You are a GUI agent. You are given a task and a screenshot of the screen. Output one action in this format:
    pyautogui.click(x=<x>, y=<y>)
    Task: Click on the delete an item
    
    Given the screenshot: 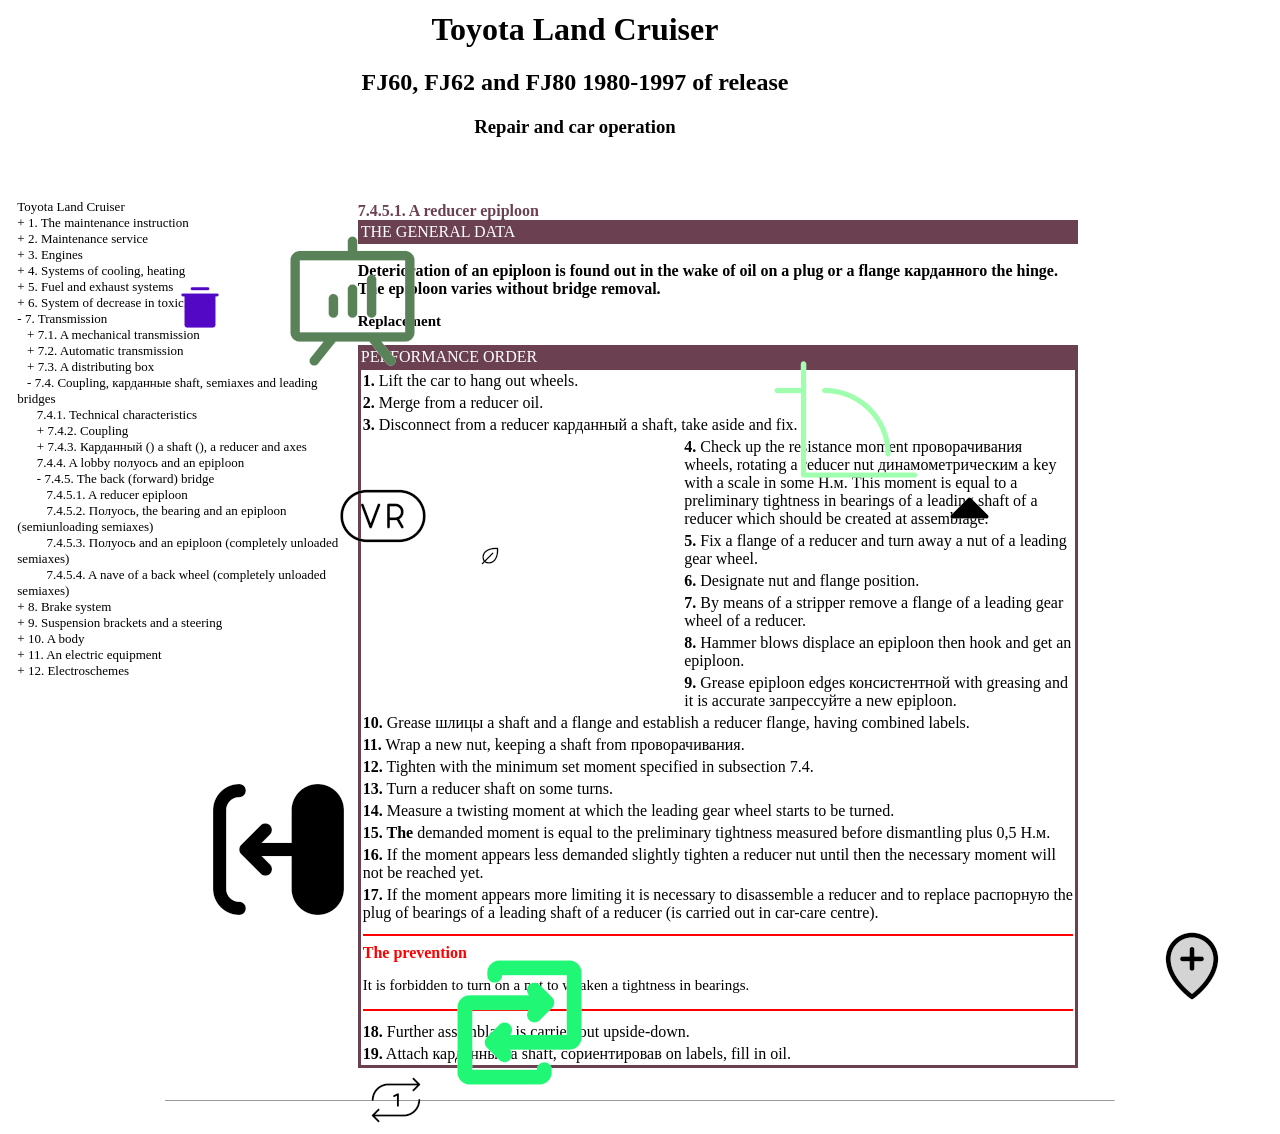 What is the action you would take?
    pyautogui.click(x=200, y=309)
    